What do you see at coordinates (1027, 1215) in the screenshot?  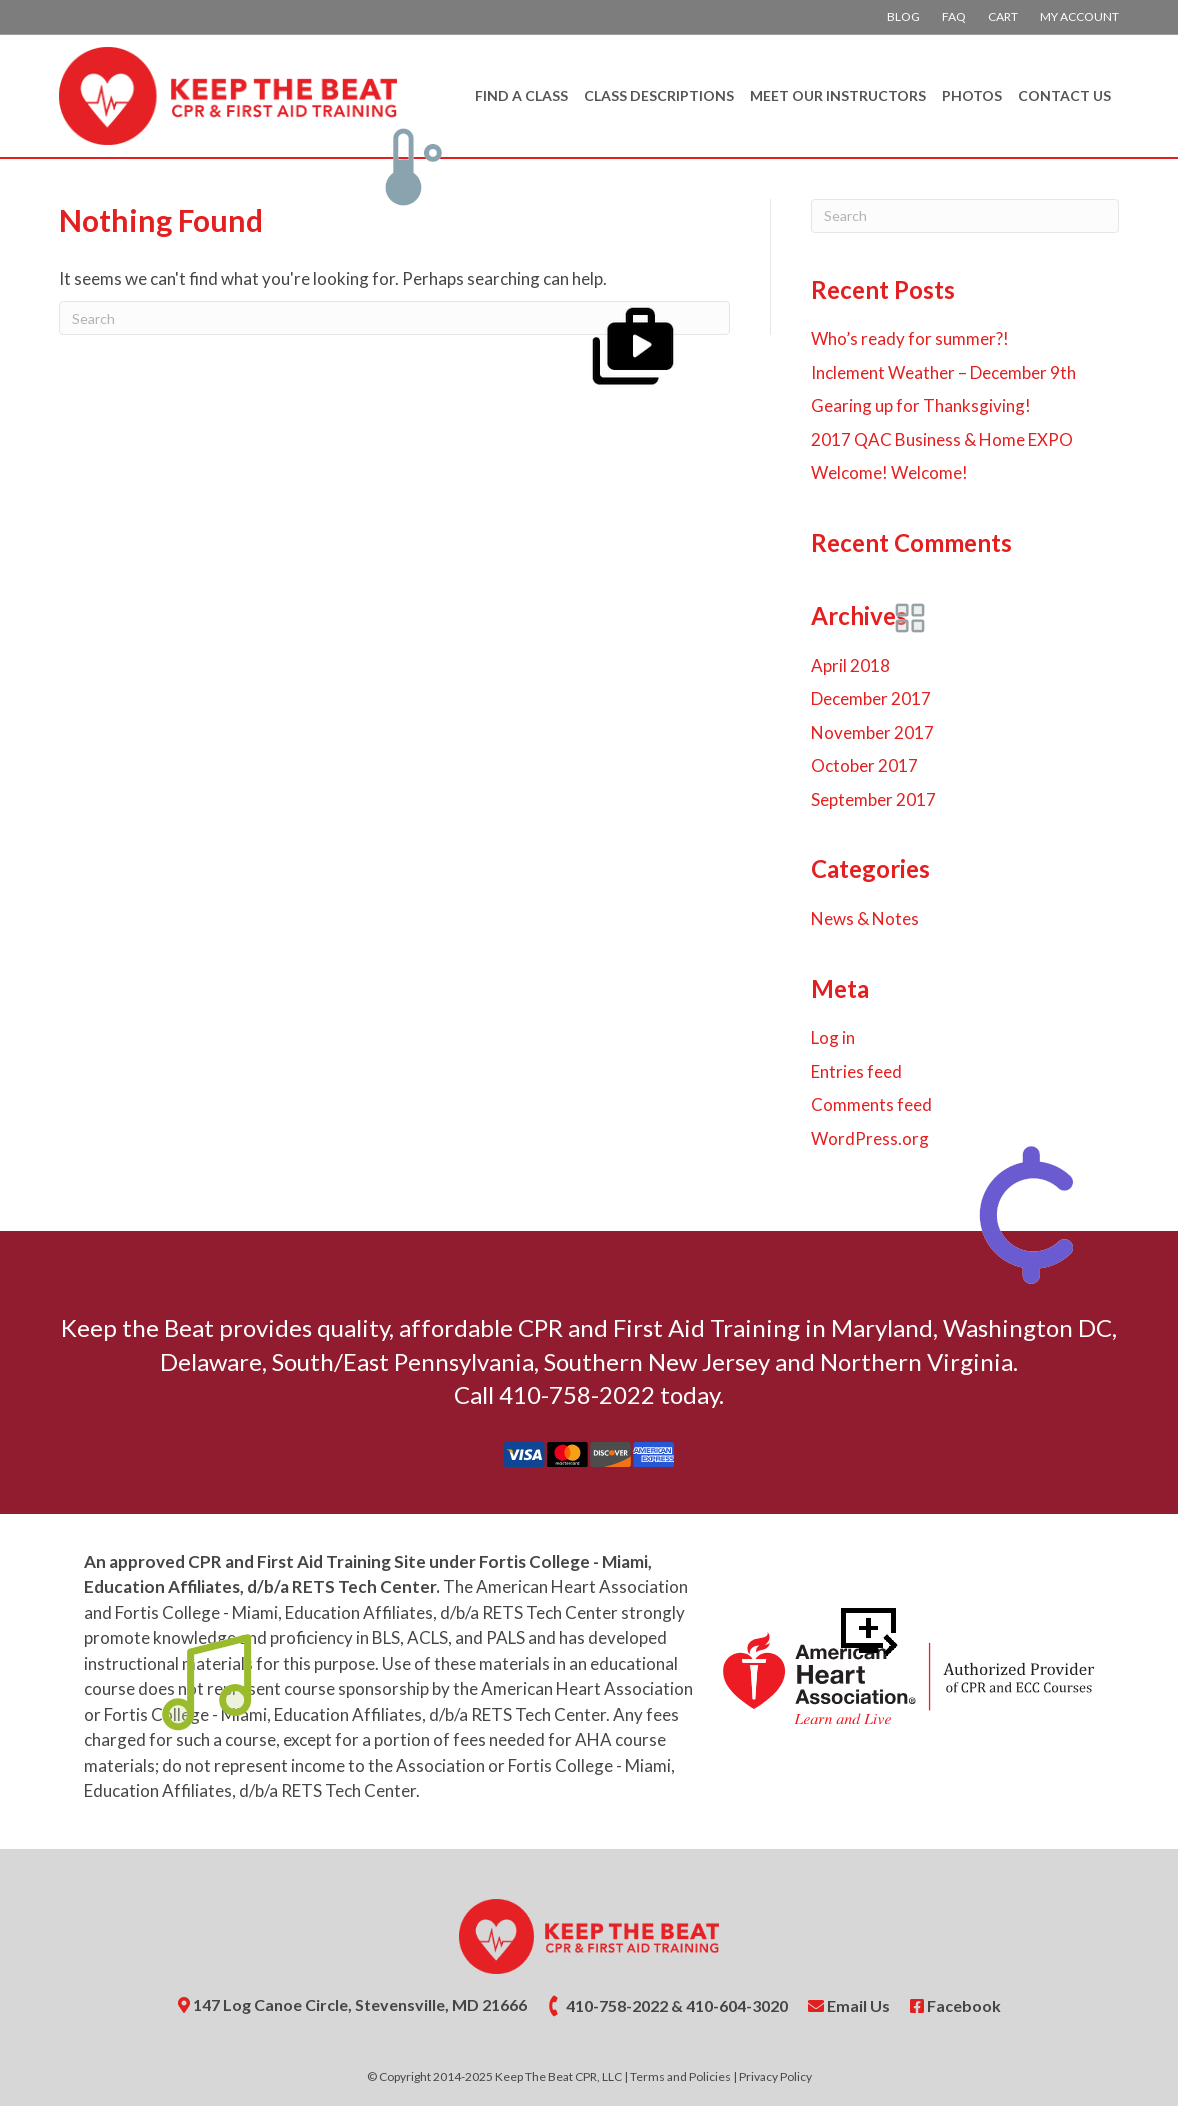 I see `indicates a price or cost in cents` at bounding box center [1027, 1215].